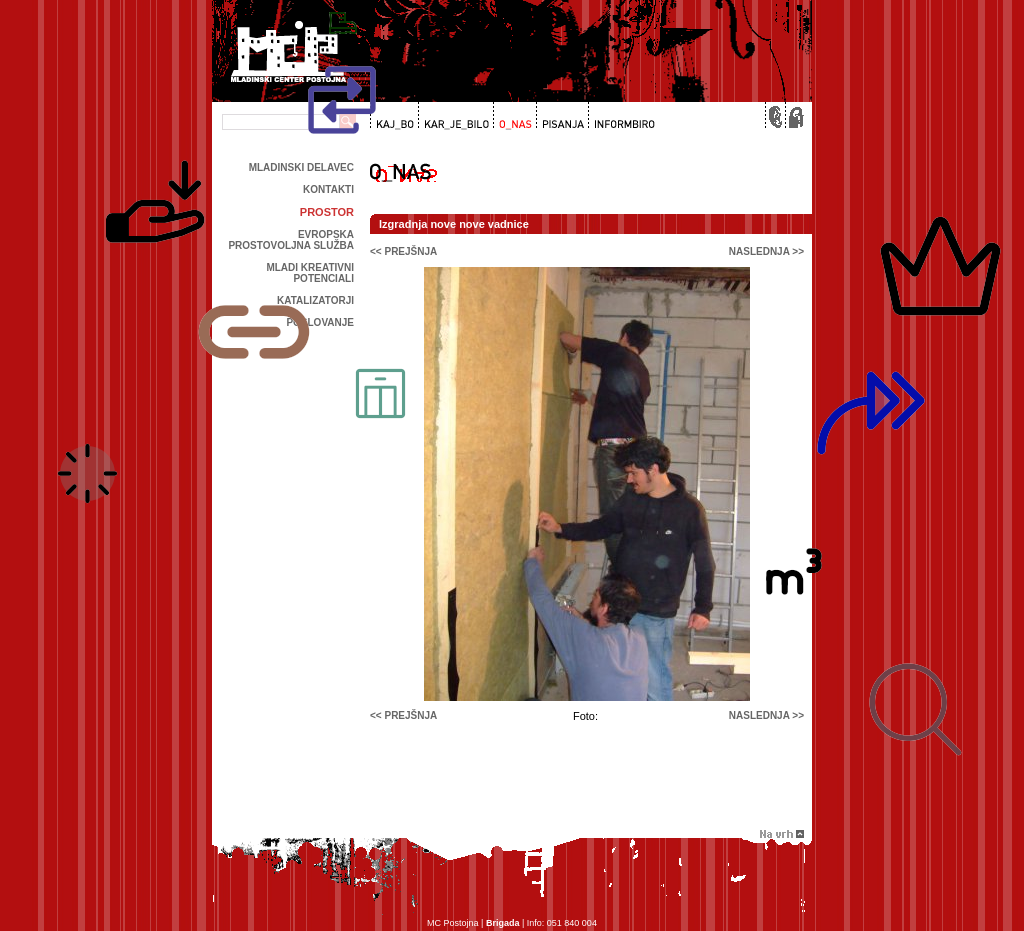  Describe the element at coordinates (915, 709) in the screenshot. I see `search for content or items` at that location.